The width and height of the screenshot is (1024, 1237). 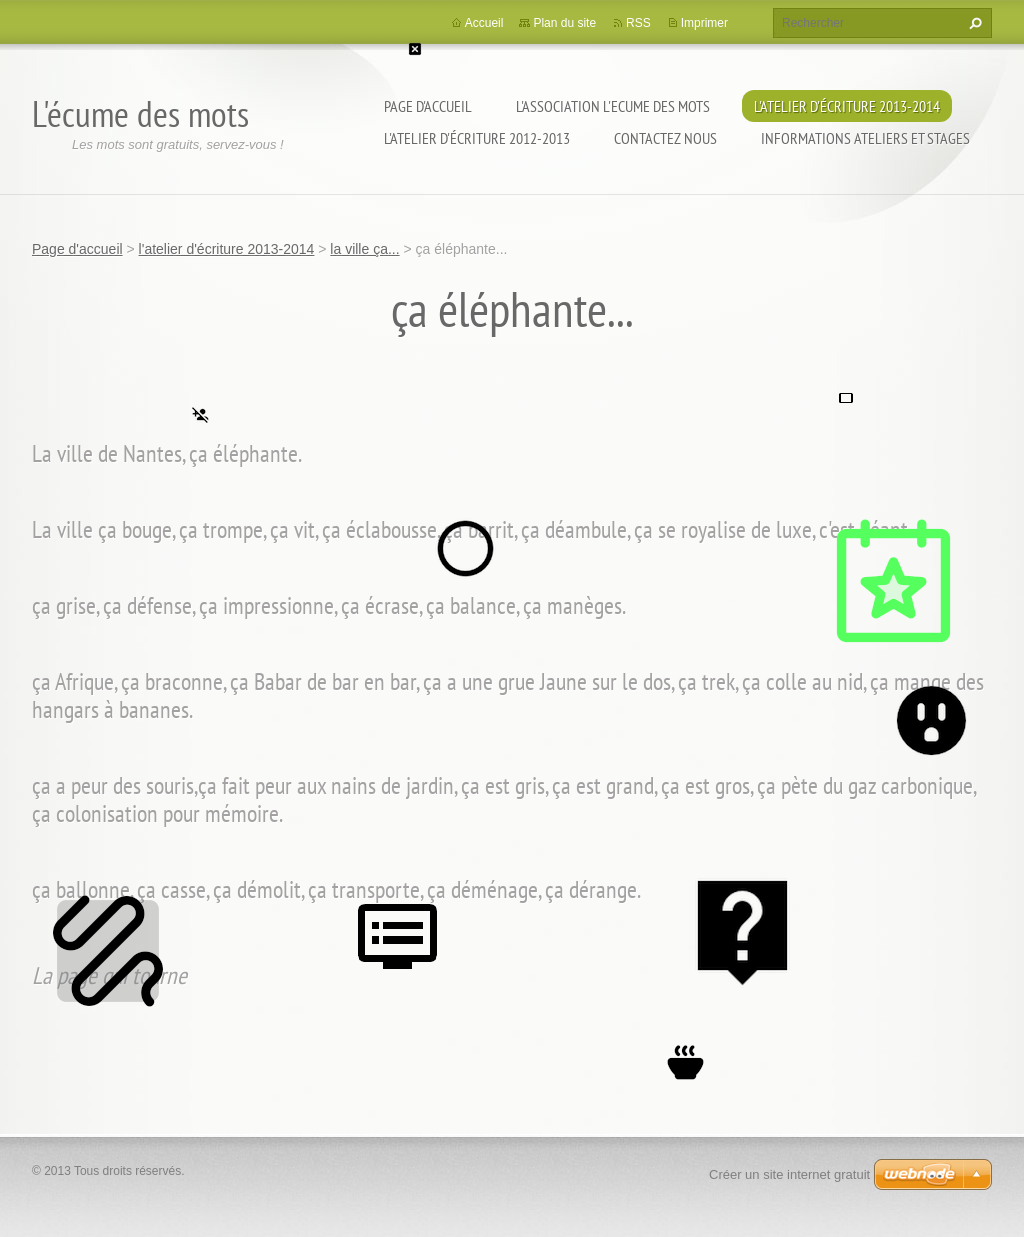 I want to click on crop image to 5:4 aspect ratio, so click(x=846, y=398).